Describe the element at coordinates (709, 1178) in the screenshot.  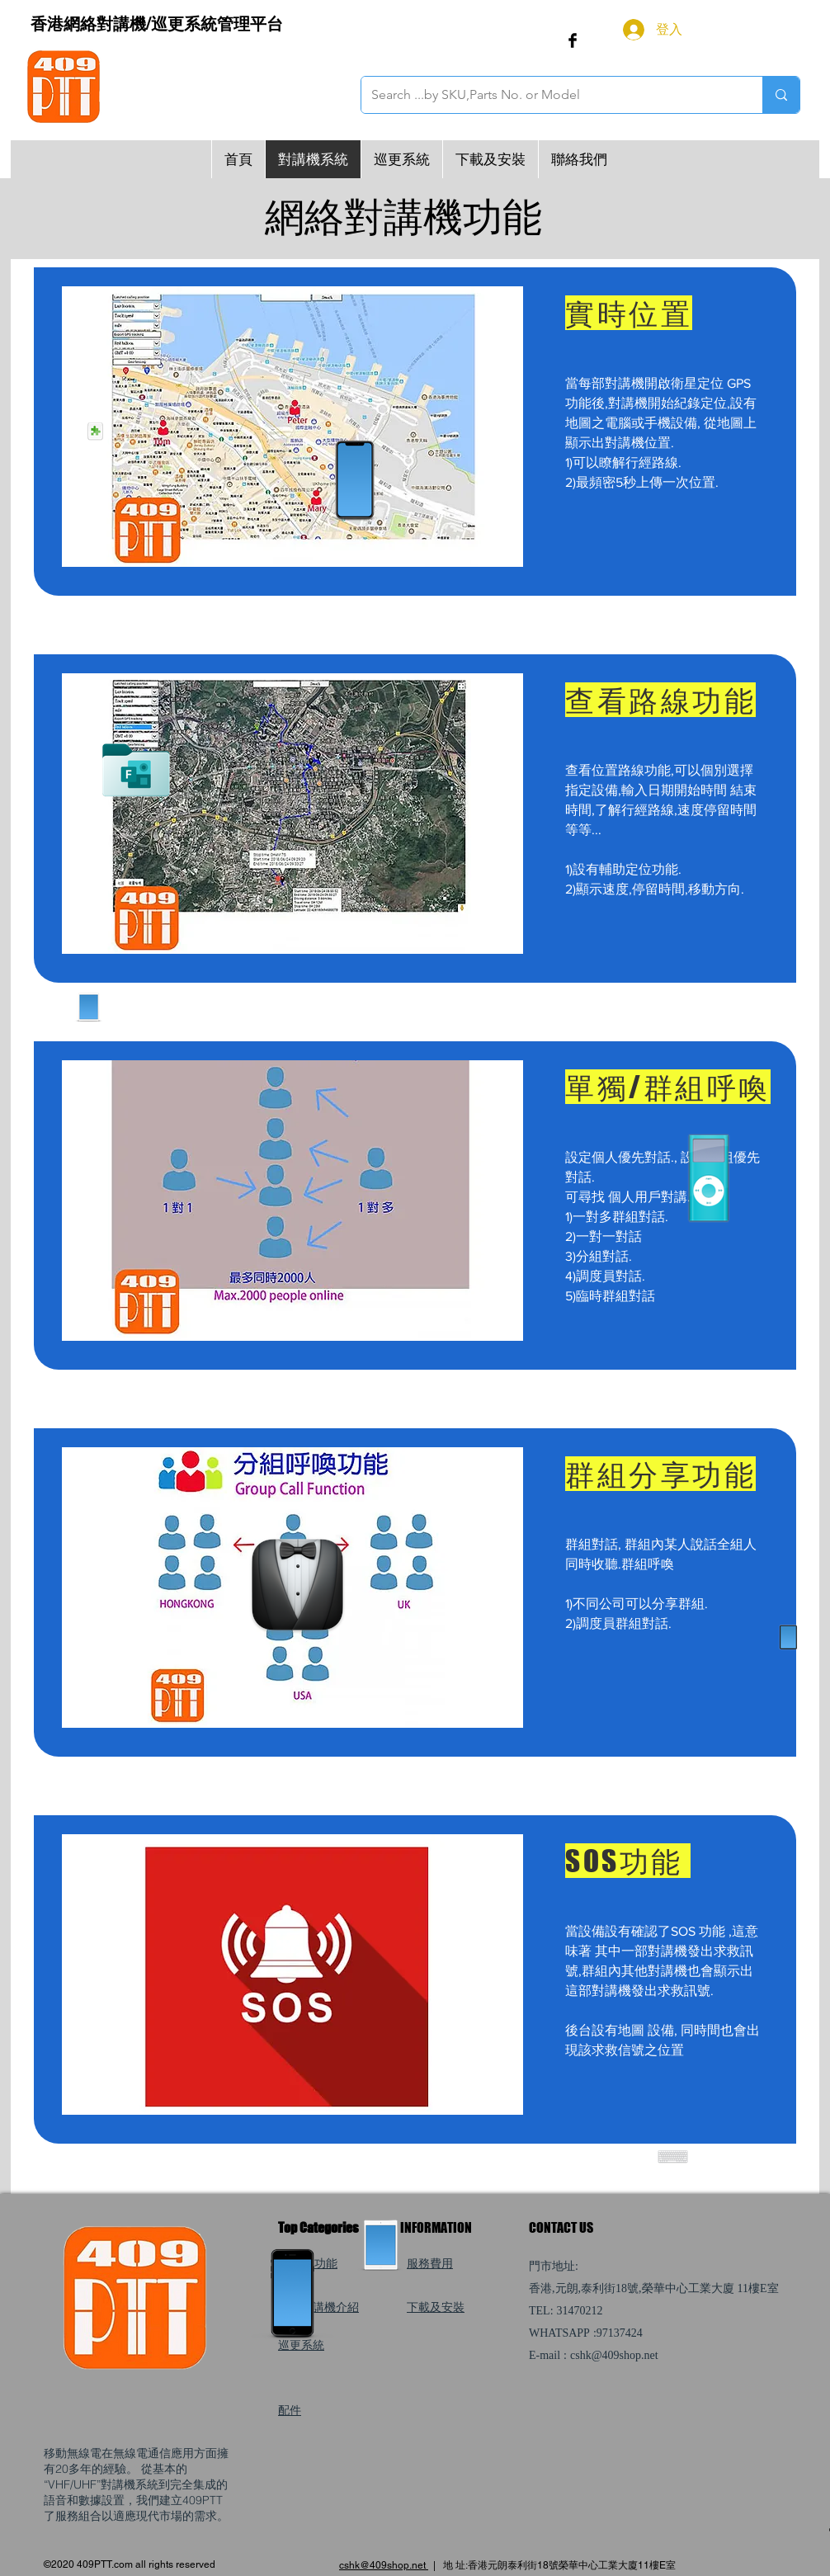
I see `iPod nano device connected` at that location.